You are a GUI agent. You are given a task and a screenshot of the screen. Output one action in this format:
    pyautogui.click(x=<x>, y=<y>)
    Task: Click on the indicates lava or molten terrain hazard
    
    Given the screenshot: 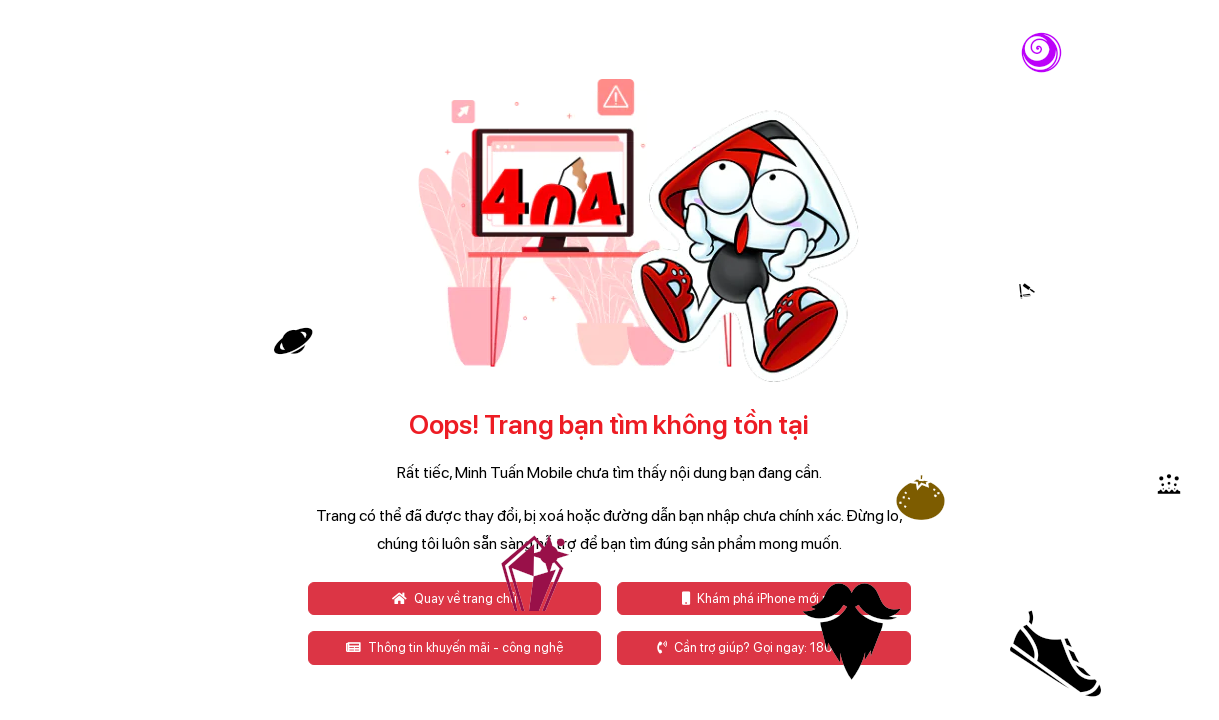 What is the action you would take?
    pyautogui.click(x=1169, y=484)
    